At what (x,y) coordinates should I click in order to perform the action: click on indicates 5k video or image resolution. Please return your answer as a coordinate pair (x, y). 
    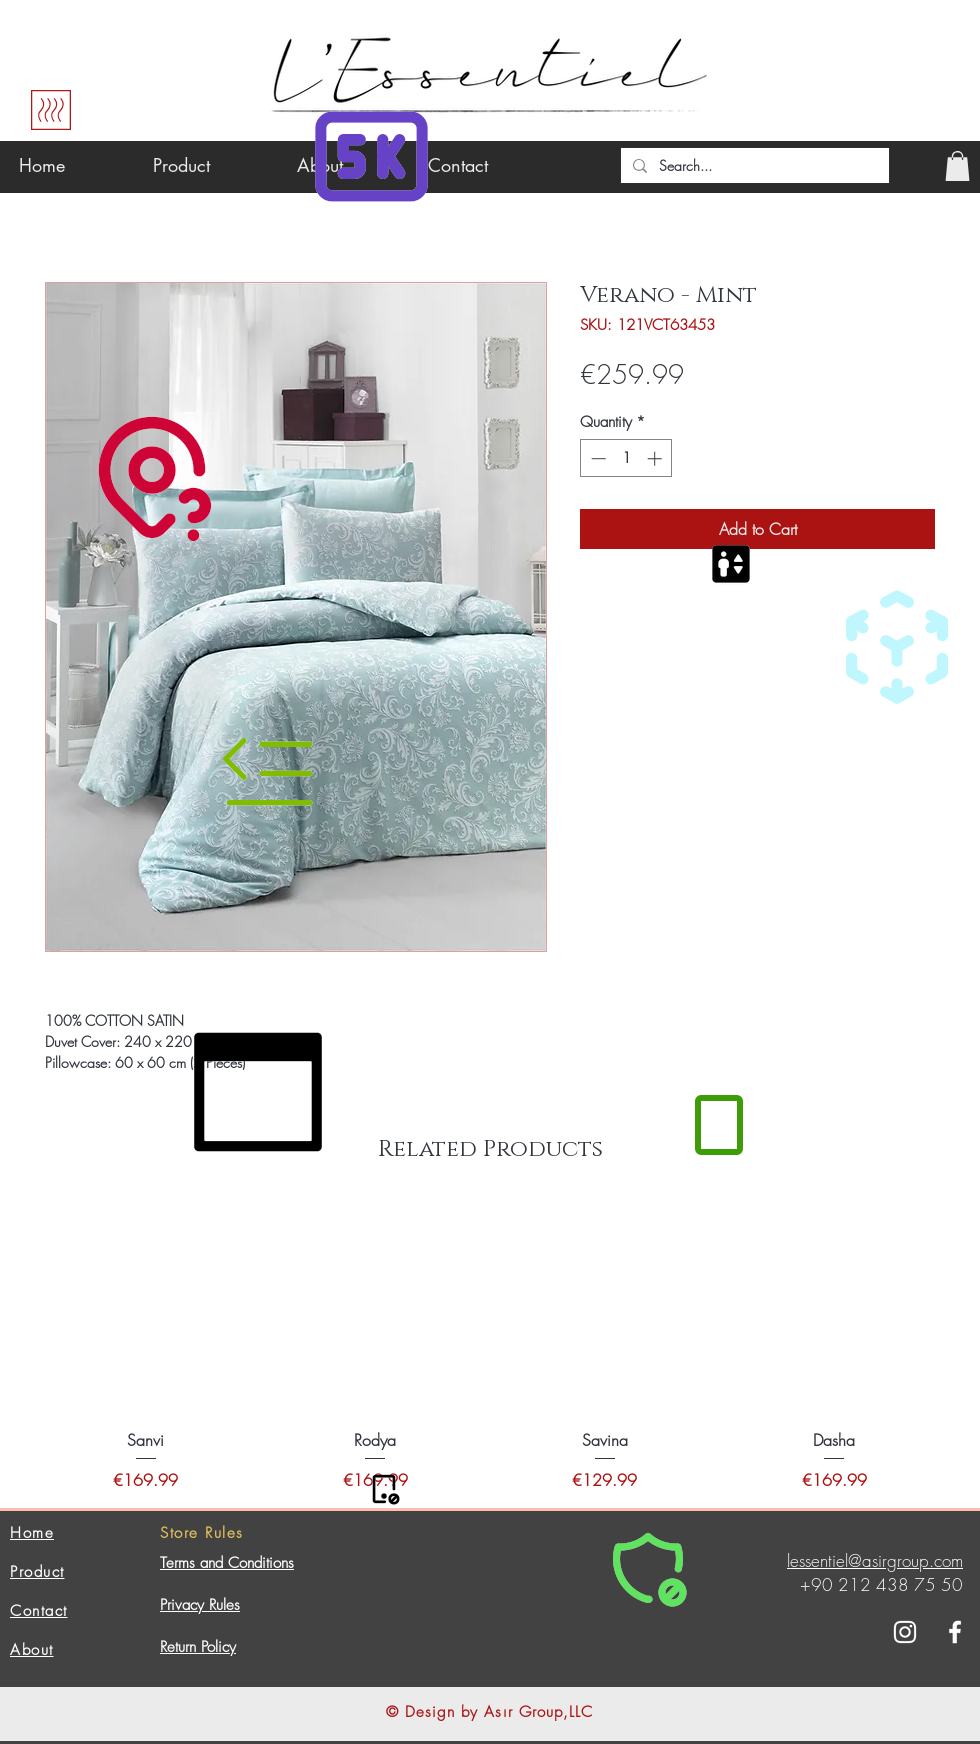
    Looking at the image, I should click on (371, 156).